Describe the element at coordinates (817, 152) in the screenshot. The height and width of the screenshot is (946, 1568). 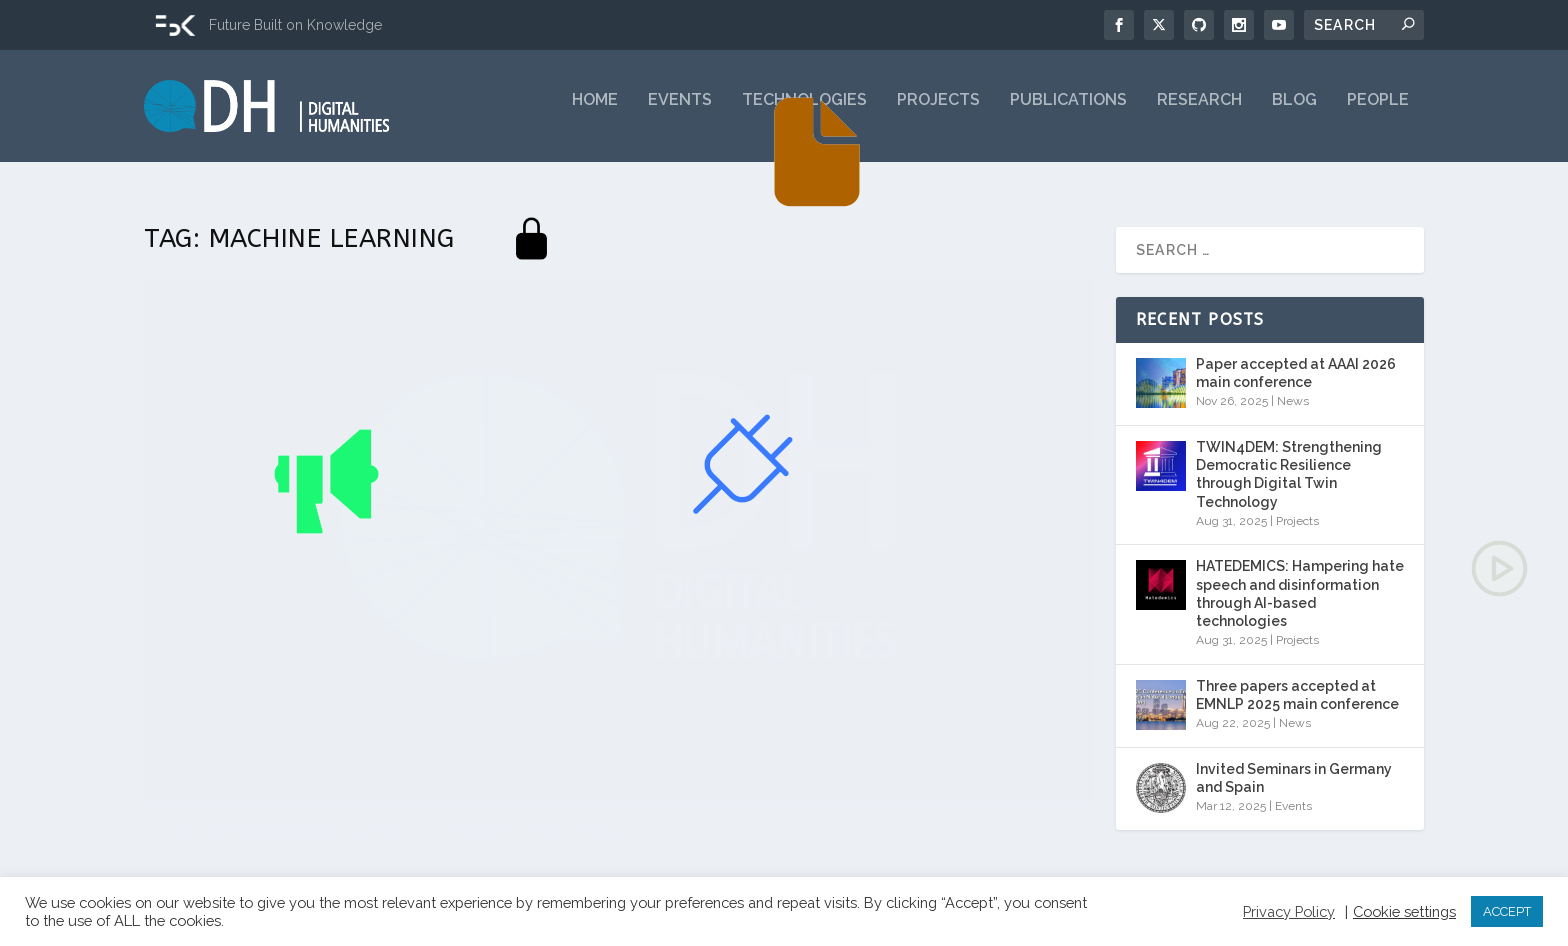
I see `view document or file` at that location.